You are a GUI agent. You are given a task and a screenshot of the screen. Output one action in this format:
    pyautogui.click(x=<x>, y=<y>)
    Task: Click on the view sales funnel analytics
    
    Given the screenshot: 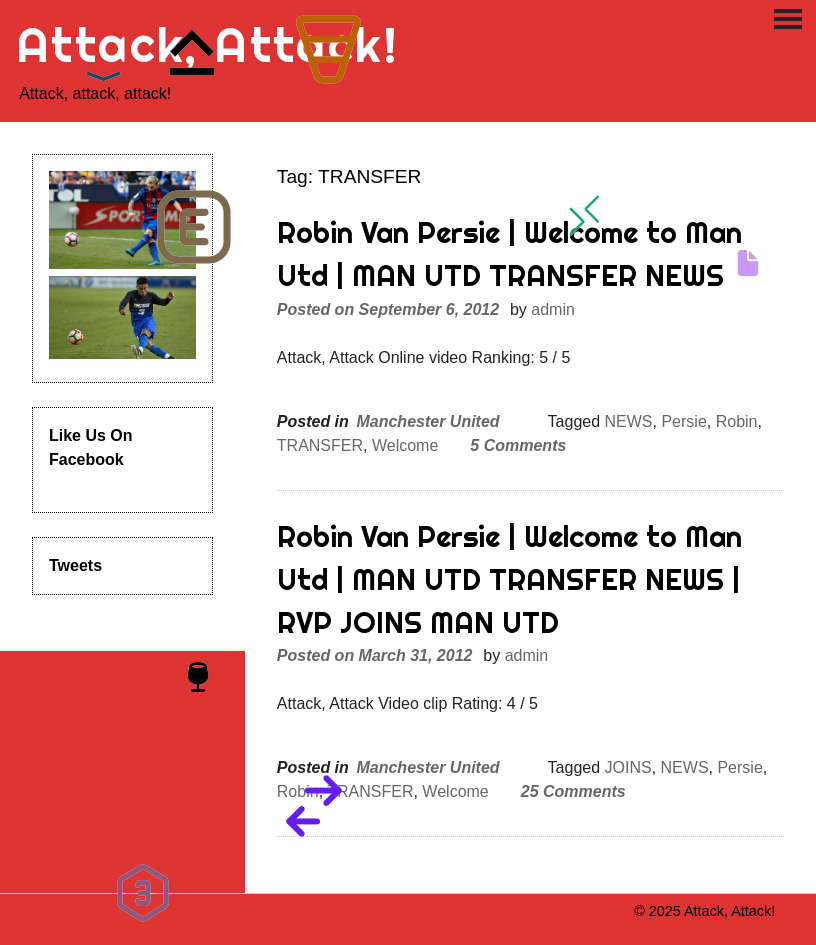 What is the action you would take?
    pyautogui.click(x=328, y=49)
    